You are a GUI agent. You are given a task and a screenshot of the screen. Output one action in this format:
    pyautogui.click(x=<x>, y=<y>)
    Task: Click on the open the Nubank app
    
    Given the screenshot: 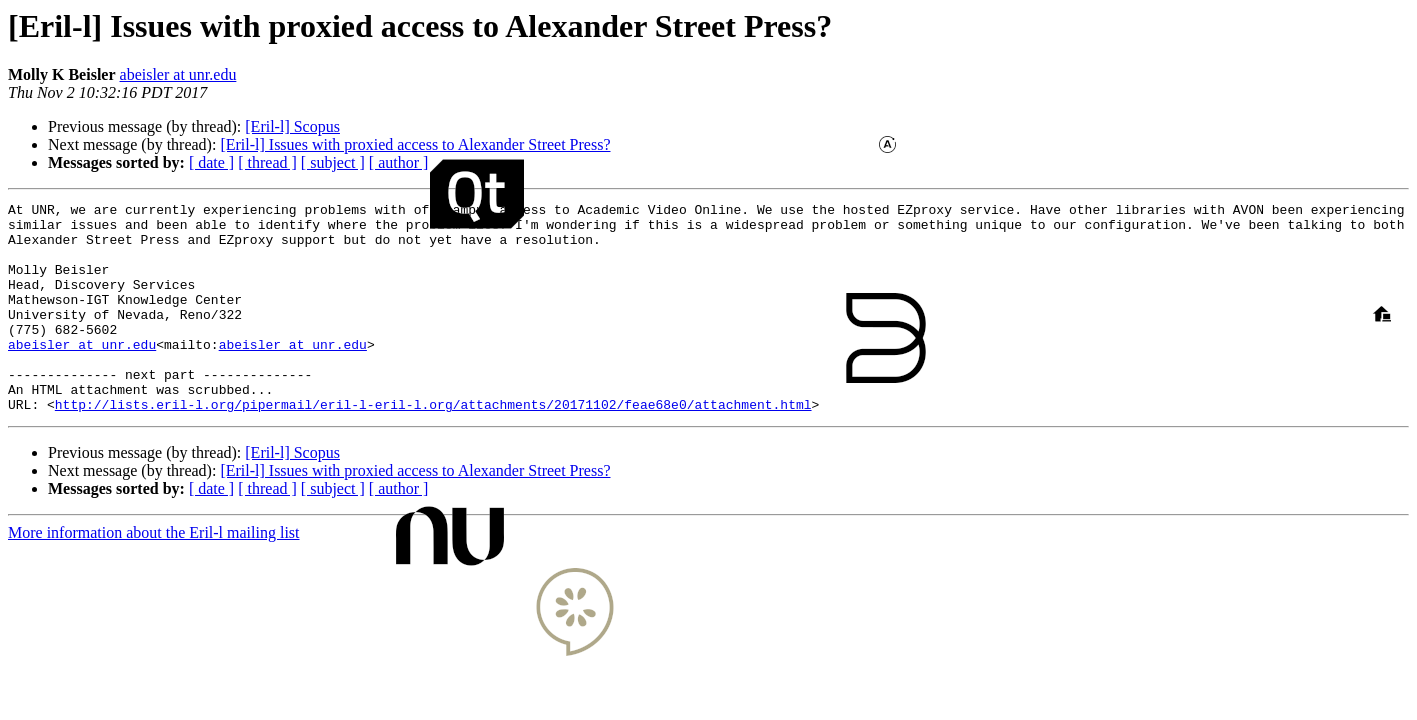 What is the action you would take?
    pyautogui.click(x=450, y=536)
    